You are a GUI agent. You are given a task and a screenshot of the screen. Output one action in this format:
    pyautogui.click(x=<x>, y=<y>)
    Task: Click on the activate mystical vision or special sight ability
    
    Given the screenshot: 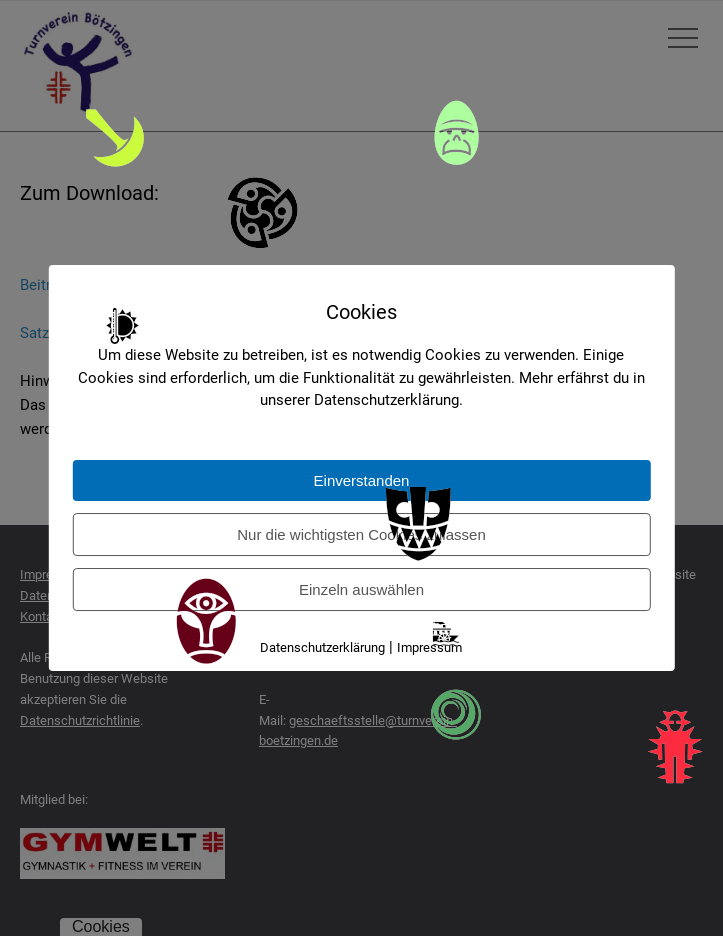 What is the action you would take?
    pyautogui.click(x=207, y=621)
    